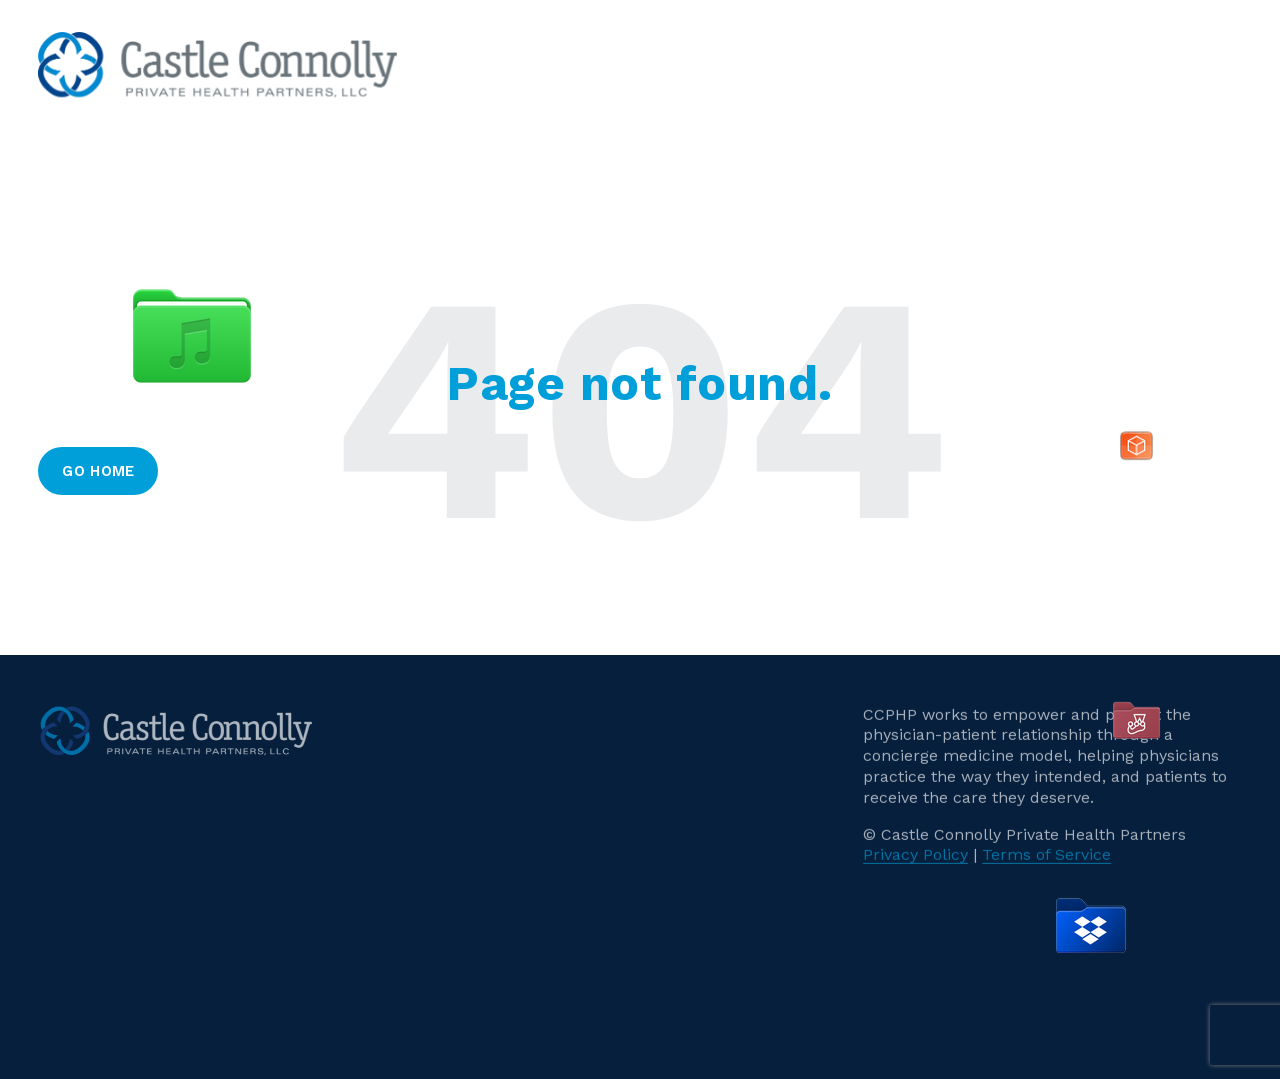 The height and width of the screenshot is (1079, 1280). I want to click on folder containing jest testing framework files, so click(1136, 721).